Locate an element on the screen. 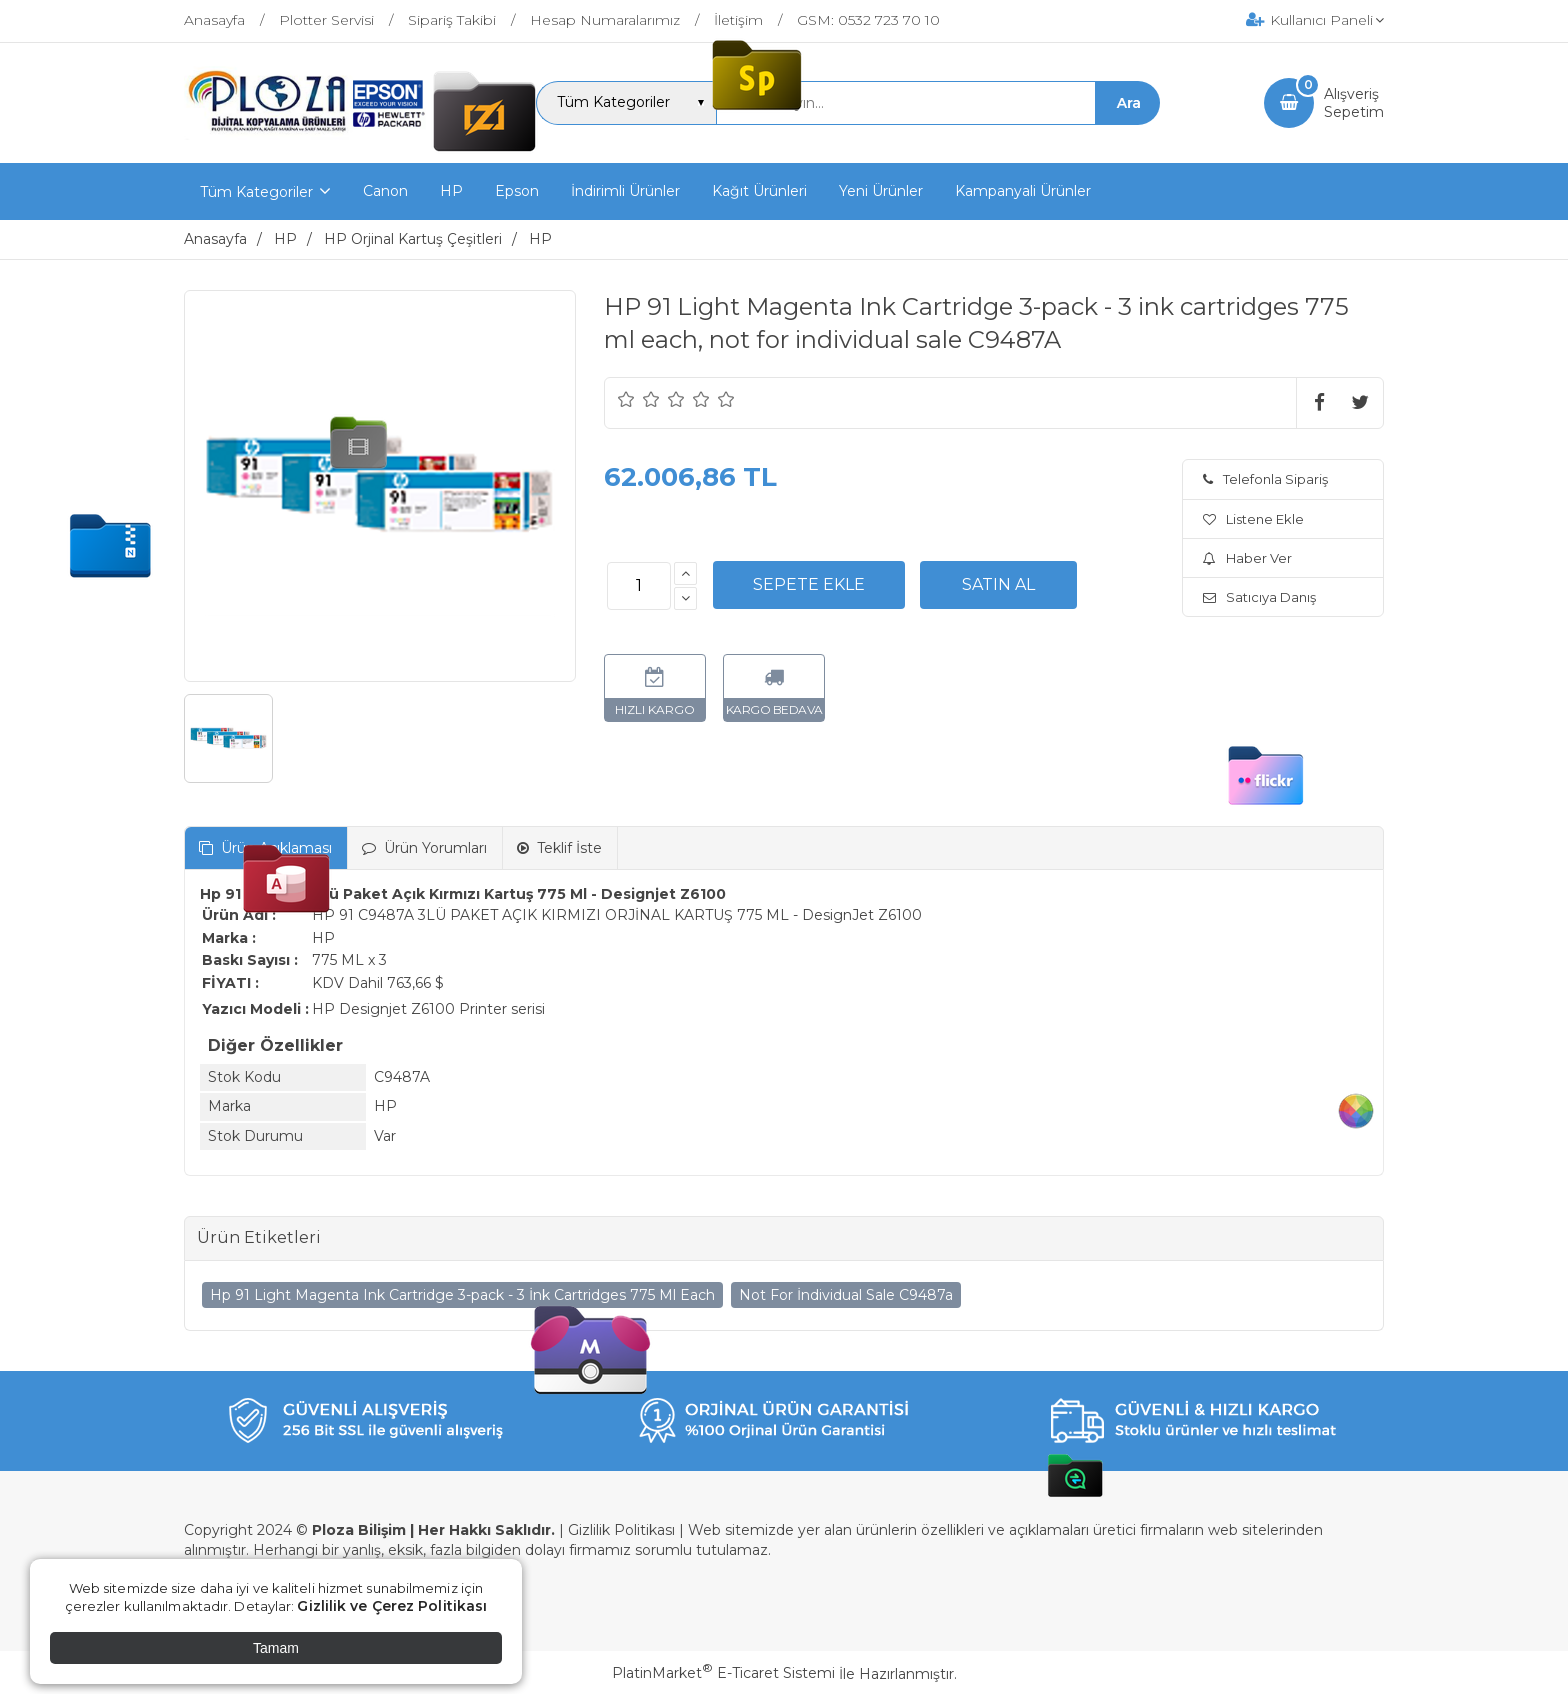 The image size is (1568, 1694). open folder containing zig programming language files is located at coordinates (484, 114).